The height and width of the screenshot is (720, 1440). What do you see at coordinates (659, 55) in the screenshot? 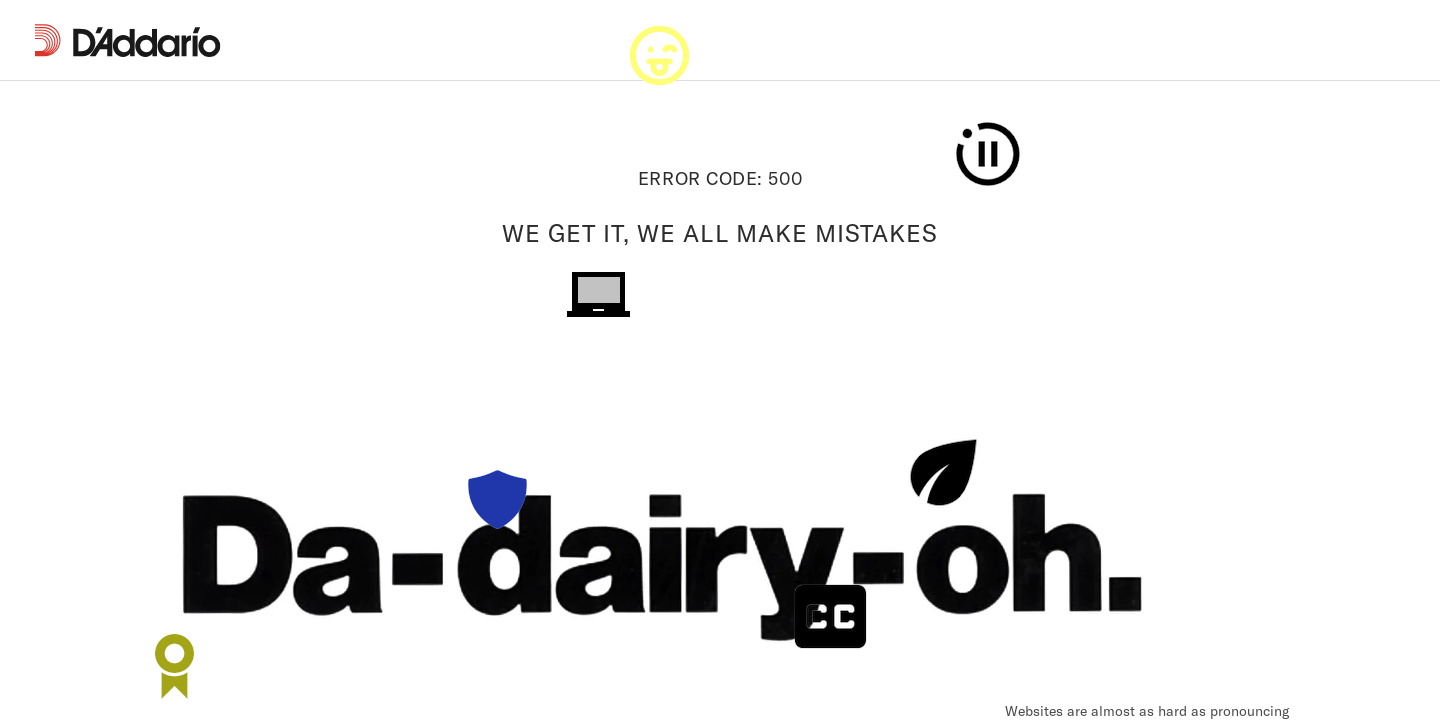
I see `add a playful or silly reaction` at bounding box center [659, 55].